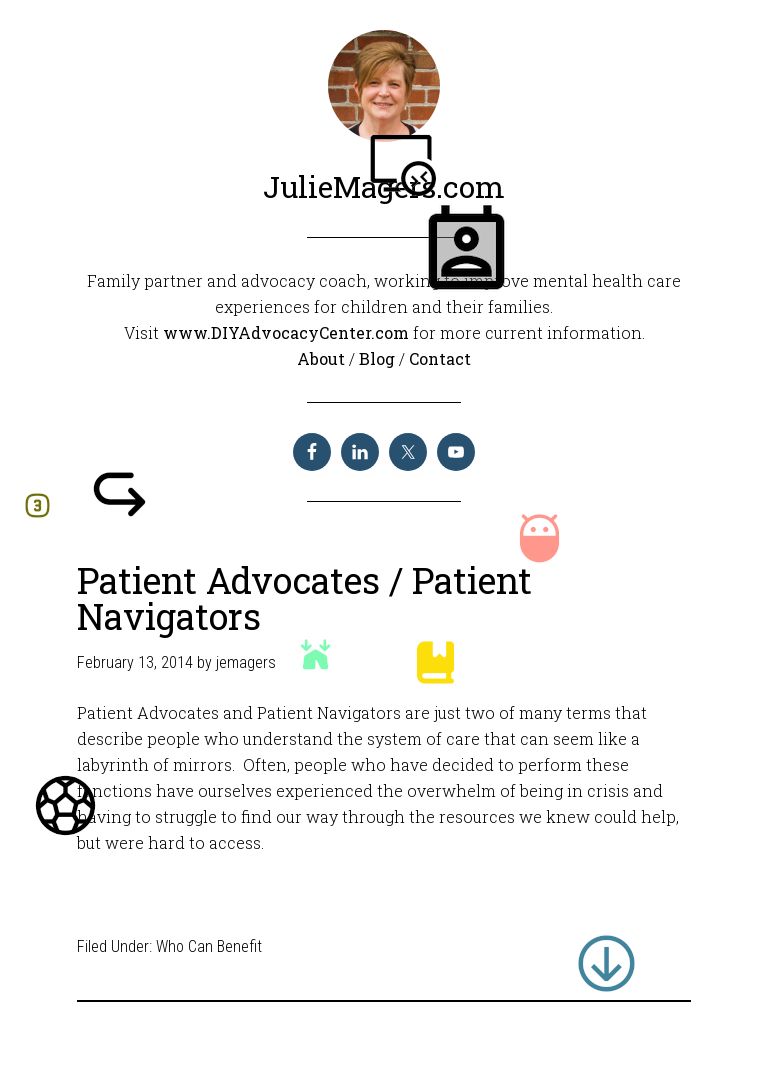 The image size is (768, 1092). I want to click on view contact calendar or schedule, so click(466, 251).